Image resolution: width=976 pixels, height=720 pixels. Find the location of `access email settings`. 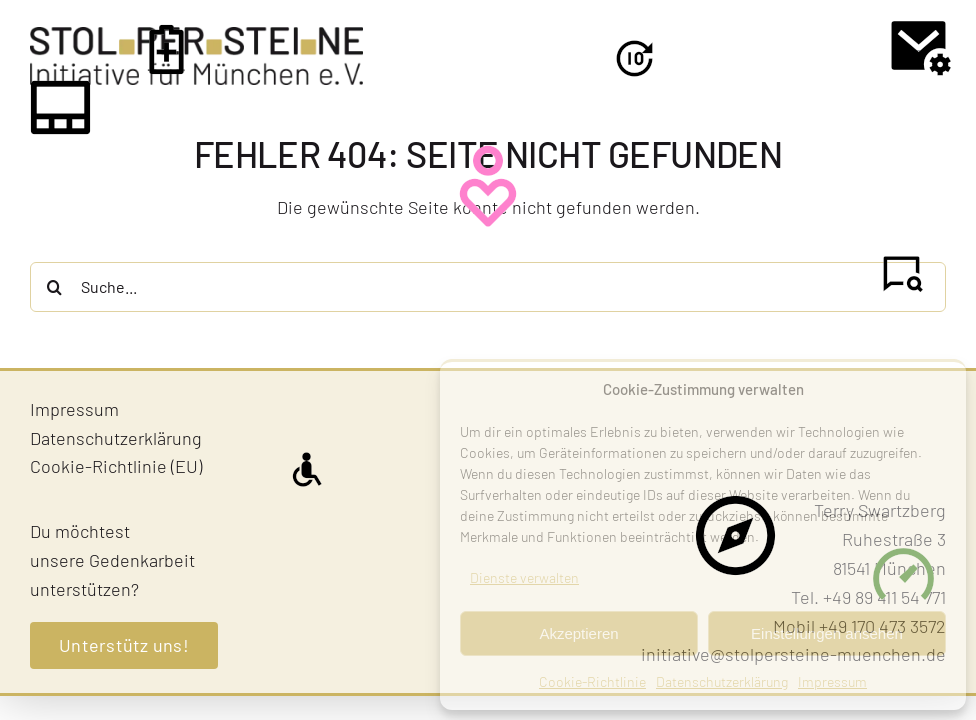

access email settings is located at coordinates (918, 45).